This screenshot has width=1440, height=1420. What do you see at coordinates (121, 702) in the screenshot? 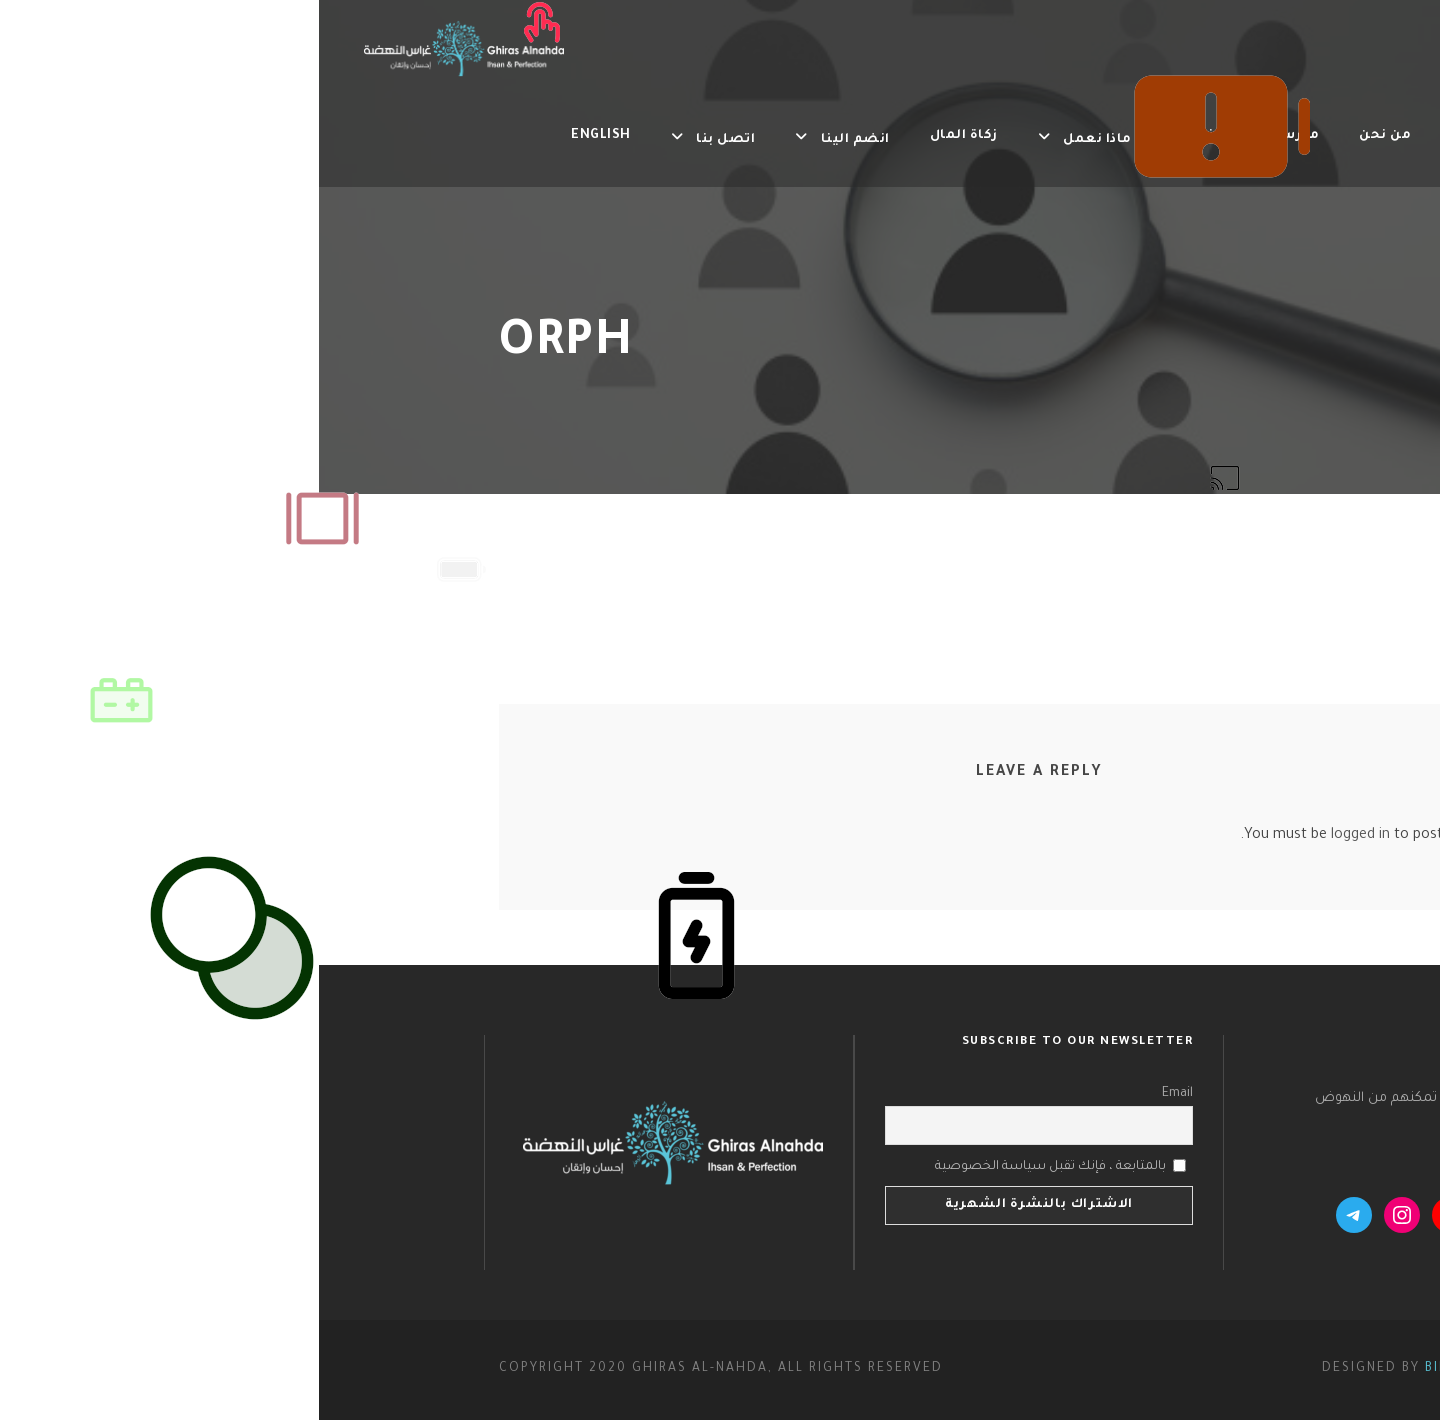
I see `view car battery status` at bounding box center [121, 702].